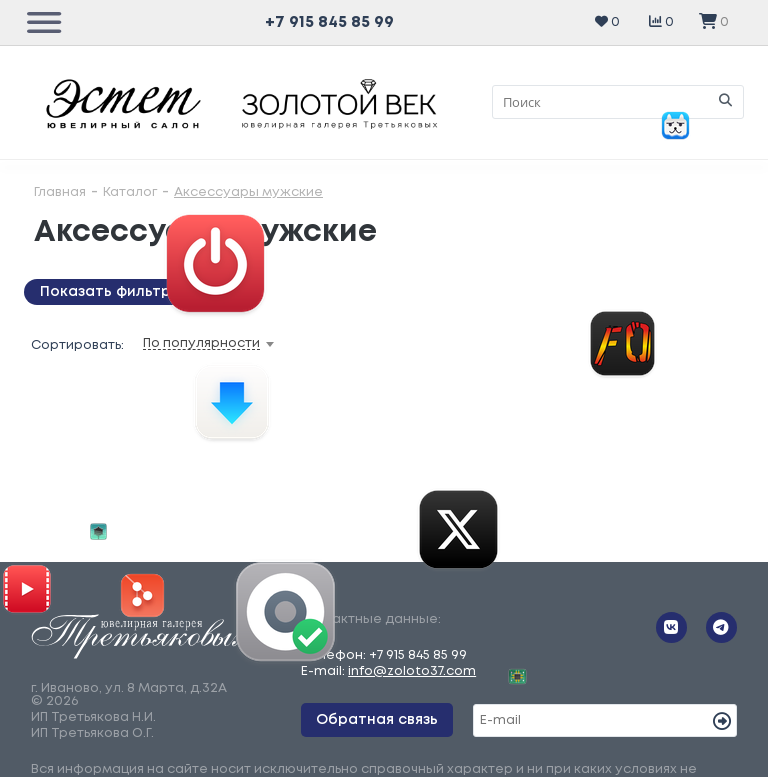 This screenshot has height=777, width=768. I want to click on launch the GNOME Mines puzzle game, so click(98, 531).